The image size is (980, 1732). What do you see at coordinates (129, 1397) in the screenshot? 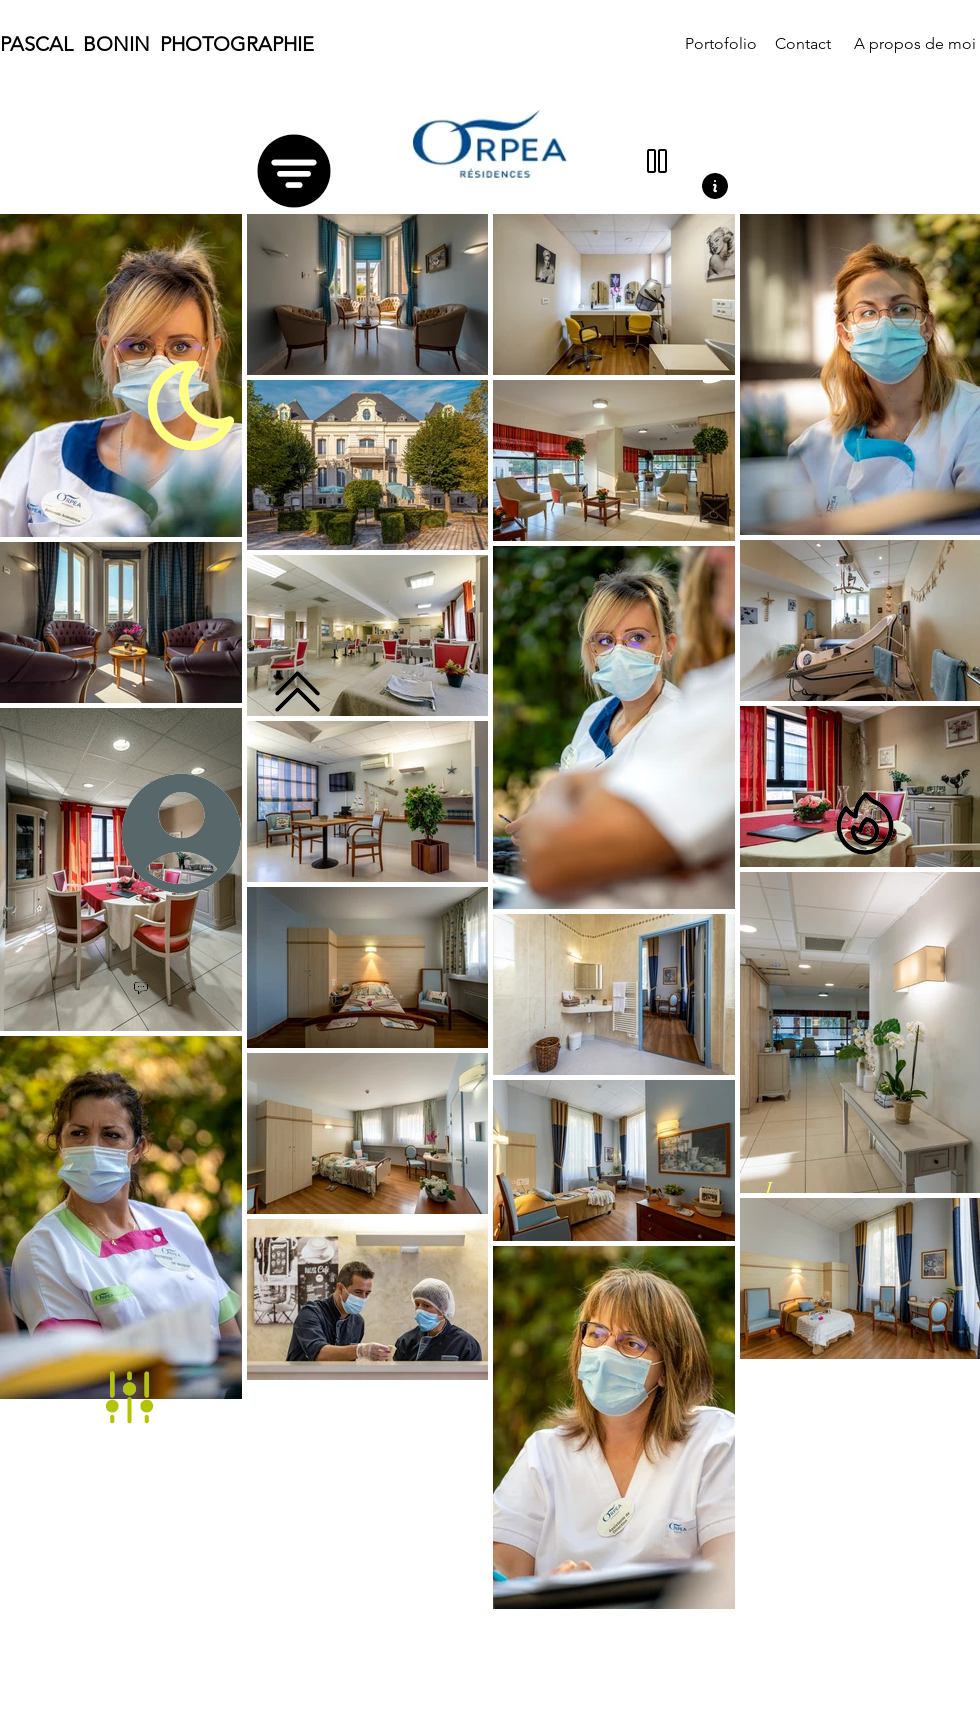
I see `adjust settings or preferences` at bounding box center [129, 1397].